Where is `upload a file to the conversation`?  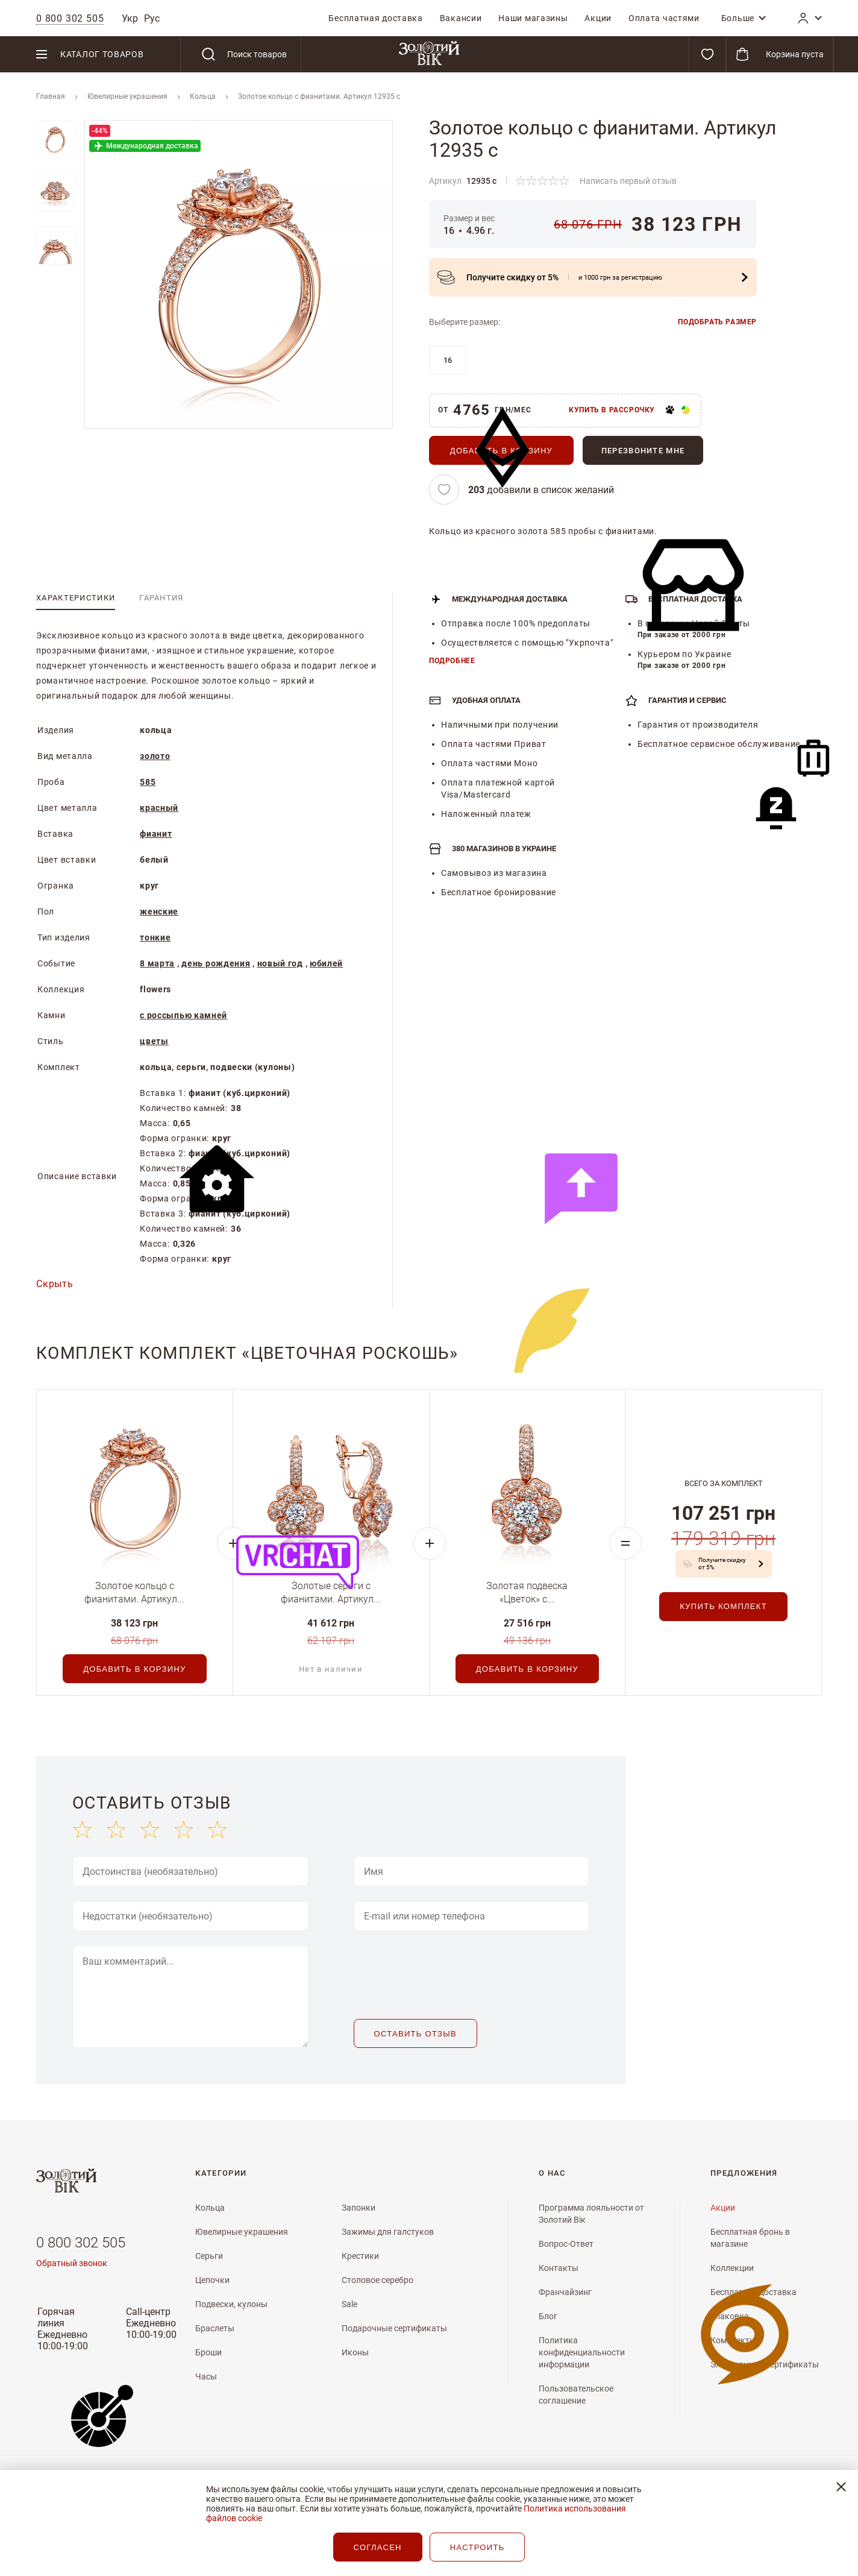 upload a file to the conversation is located at coordinates (581, 1186).